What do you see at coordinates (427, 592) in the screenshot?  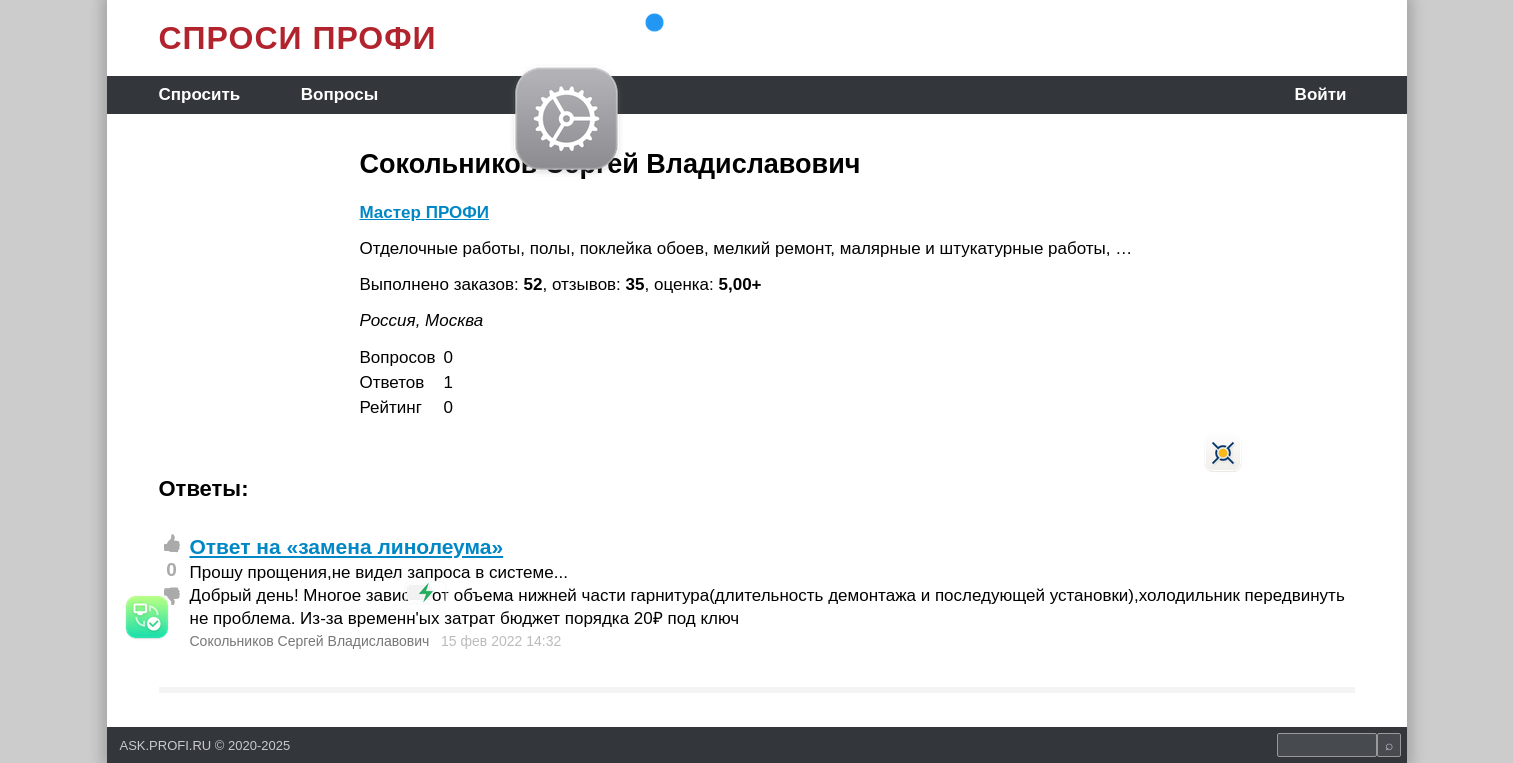 I see `battery at 60% and currently charging` at bounding box center [427, 592].